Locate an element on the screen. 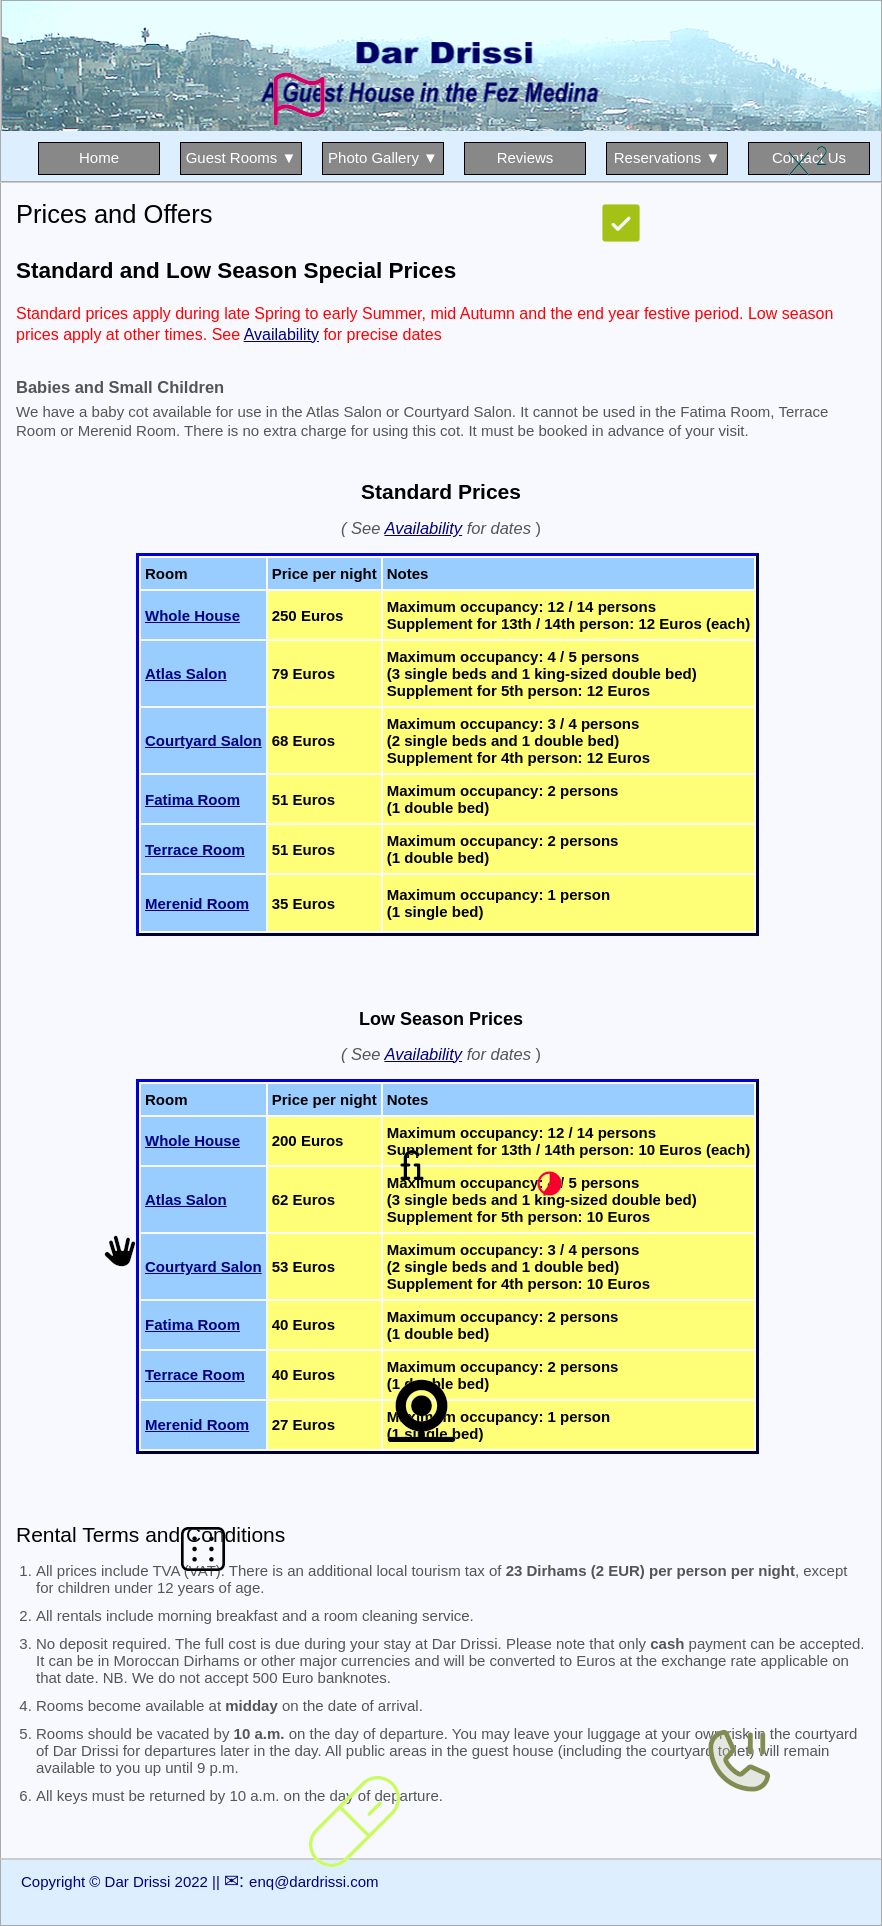 The width and height of the screenshot is (882, 1926). randomize or shuffle content is located at coordinates (203, 1549).